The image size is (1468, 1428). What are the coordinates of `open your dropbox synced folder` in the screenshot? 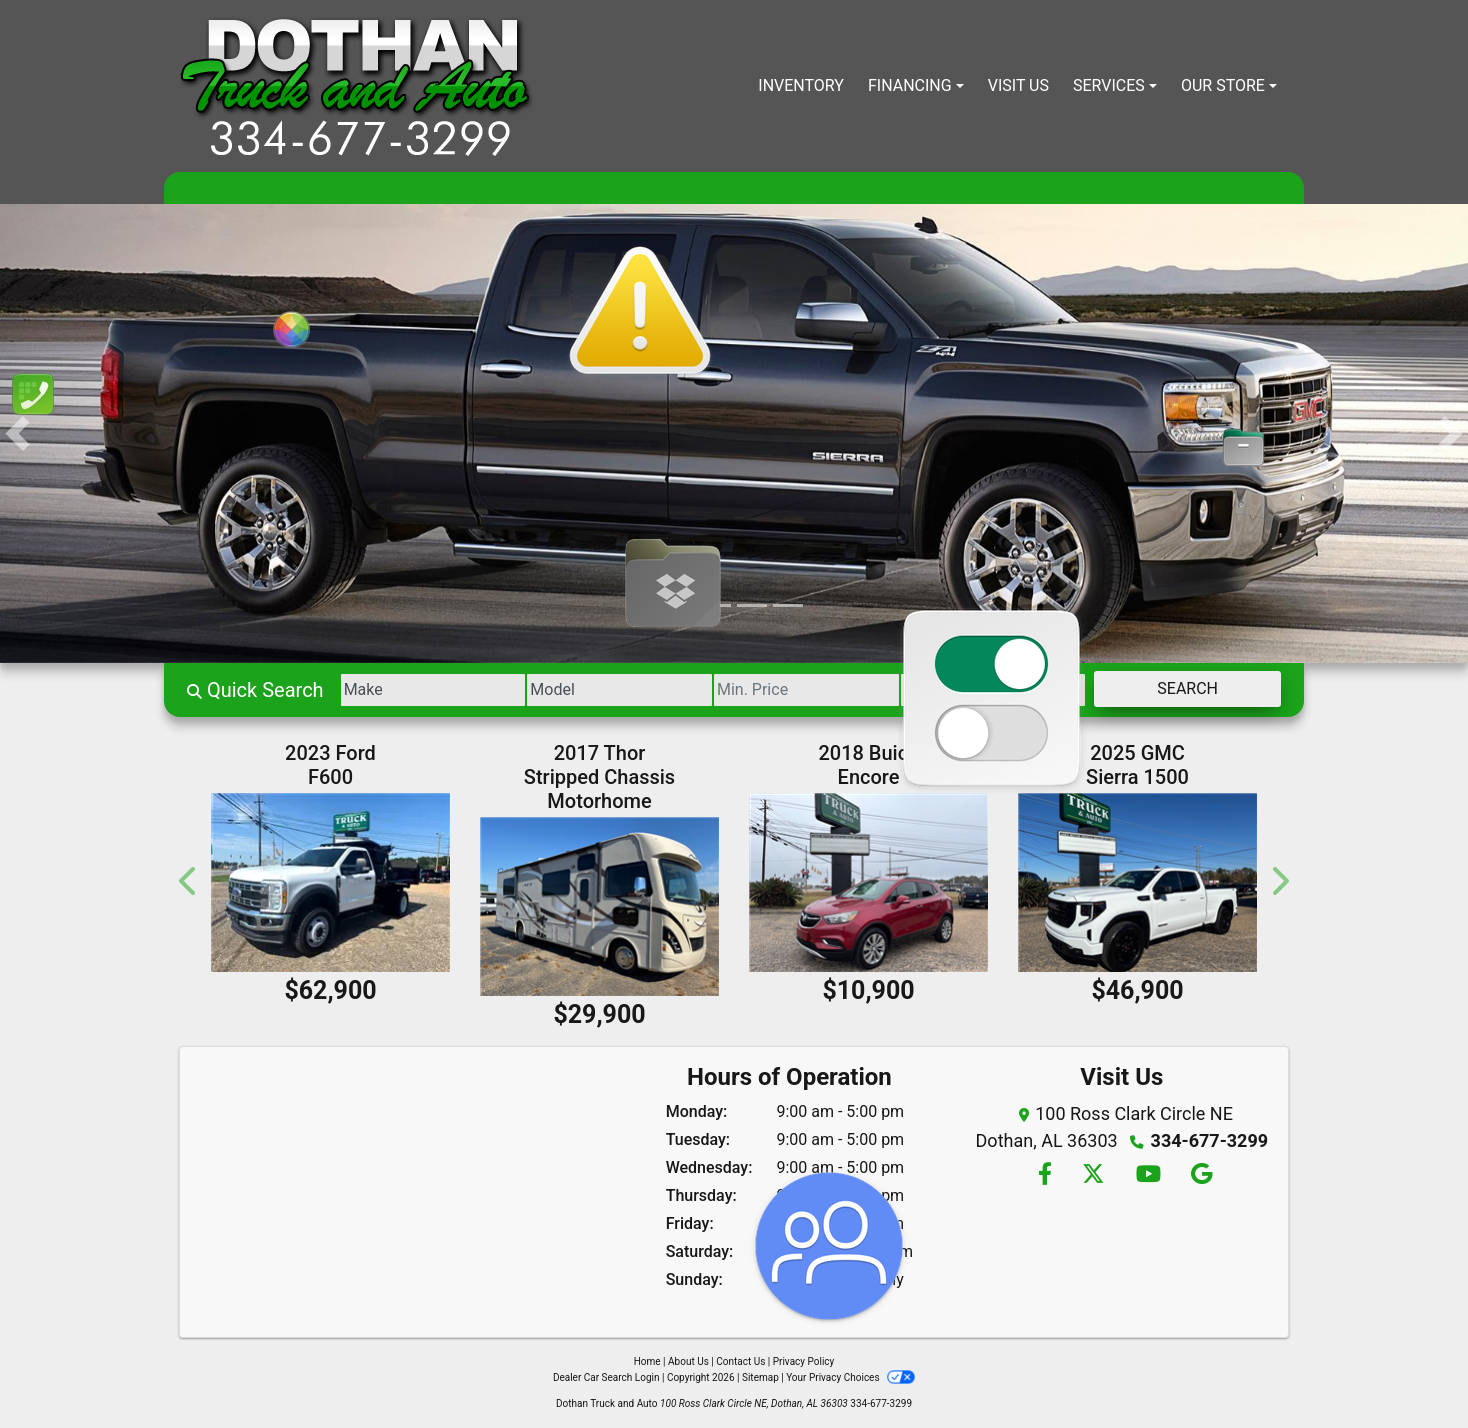 It's located at (673, 583).